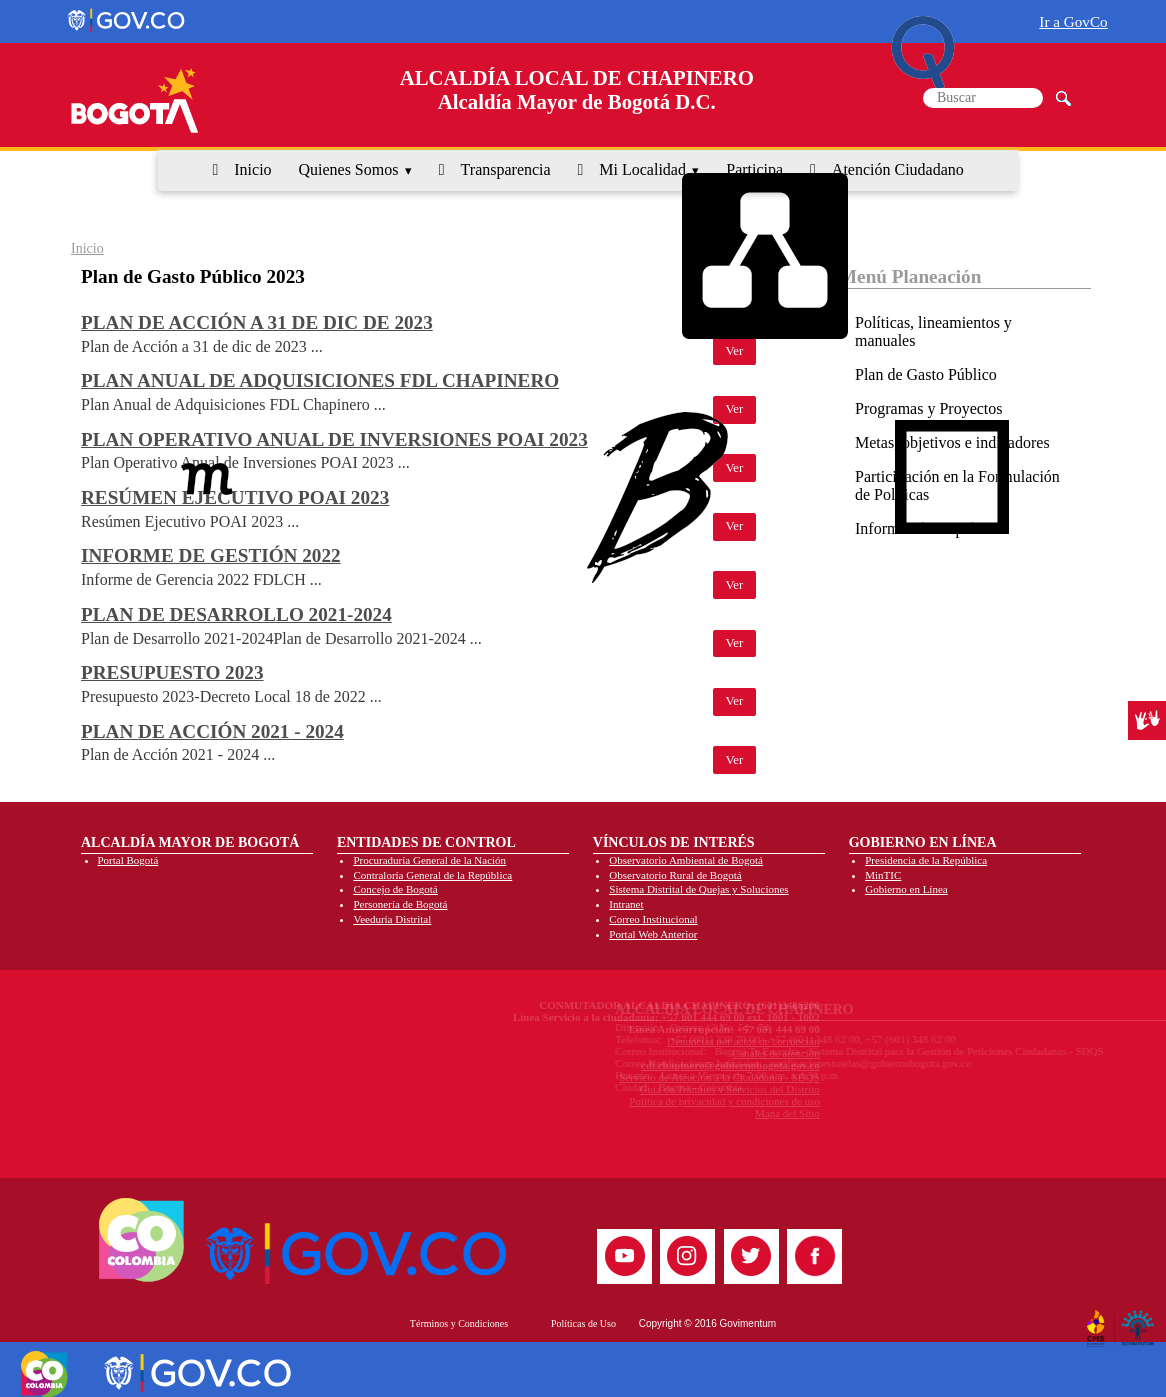 The width and height of the screenshot is (1166, 1397). Describe the element at coordinates (923, 52) in the screenshot. I see `qualcomm company logo` at that location.